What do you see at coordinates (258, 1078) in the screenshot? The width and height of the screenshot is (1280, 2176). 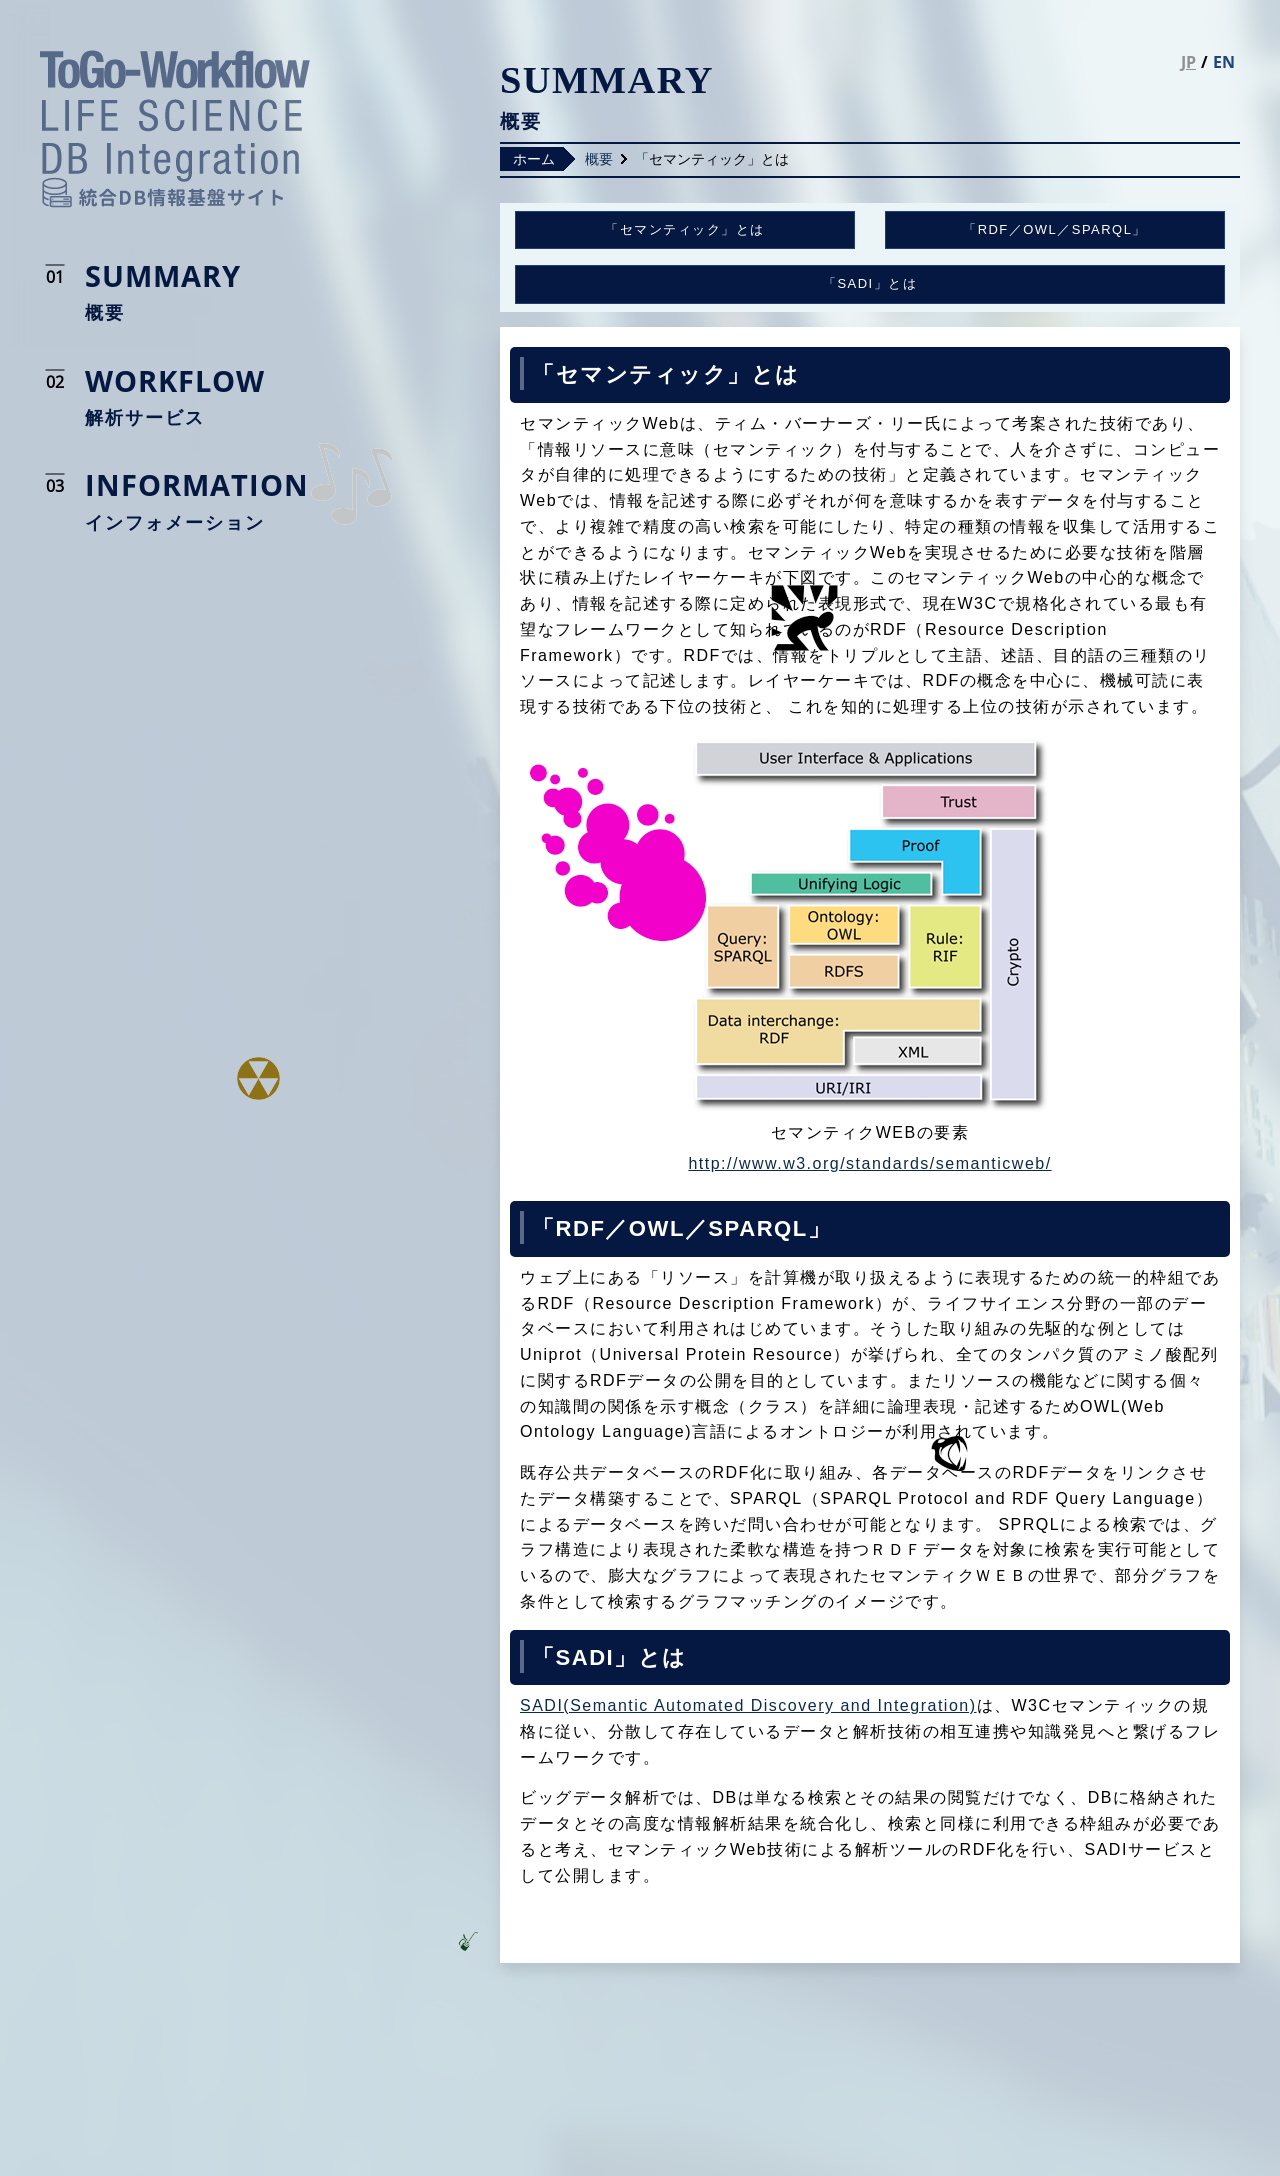 I see `indicates a fallout shelter location` at bounding box center [258, 1078].